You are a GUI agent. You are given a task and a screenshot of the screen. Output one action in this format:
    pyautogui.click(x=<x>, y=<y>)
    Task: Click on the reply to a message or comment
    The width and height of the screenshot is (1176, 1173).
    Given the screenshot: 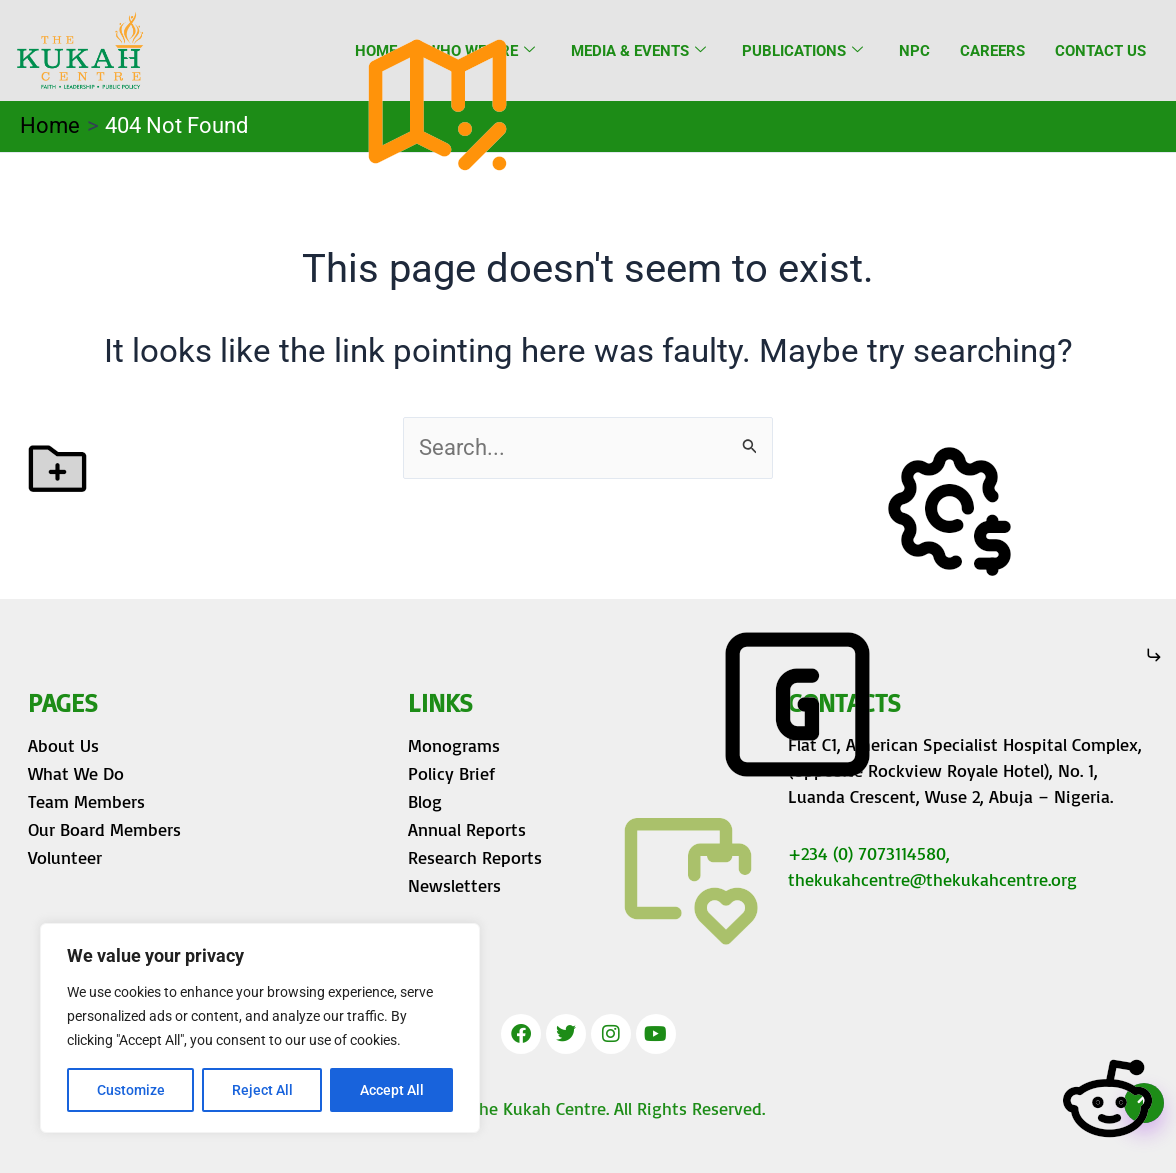 What is the action you would take?
    pyautogui.click(x=1153, y=654)
    